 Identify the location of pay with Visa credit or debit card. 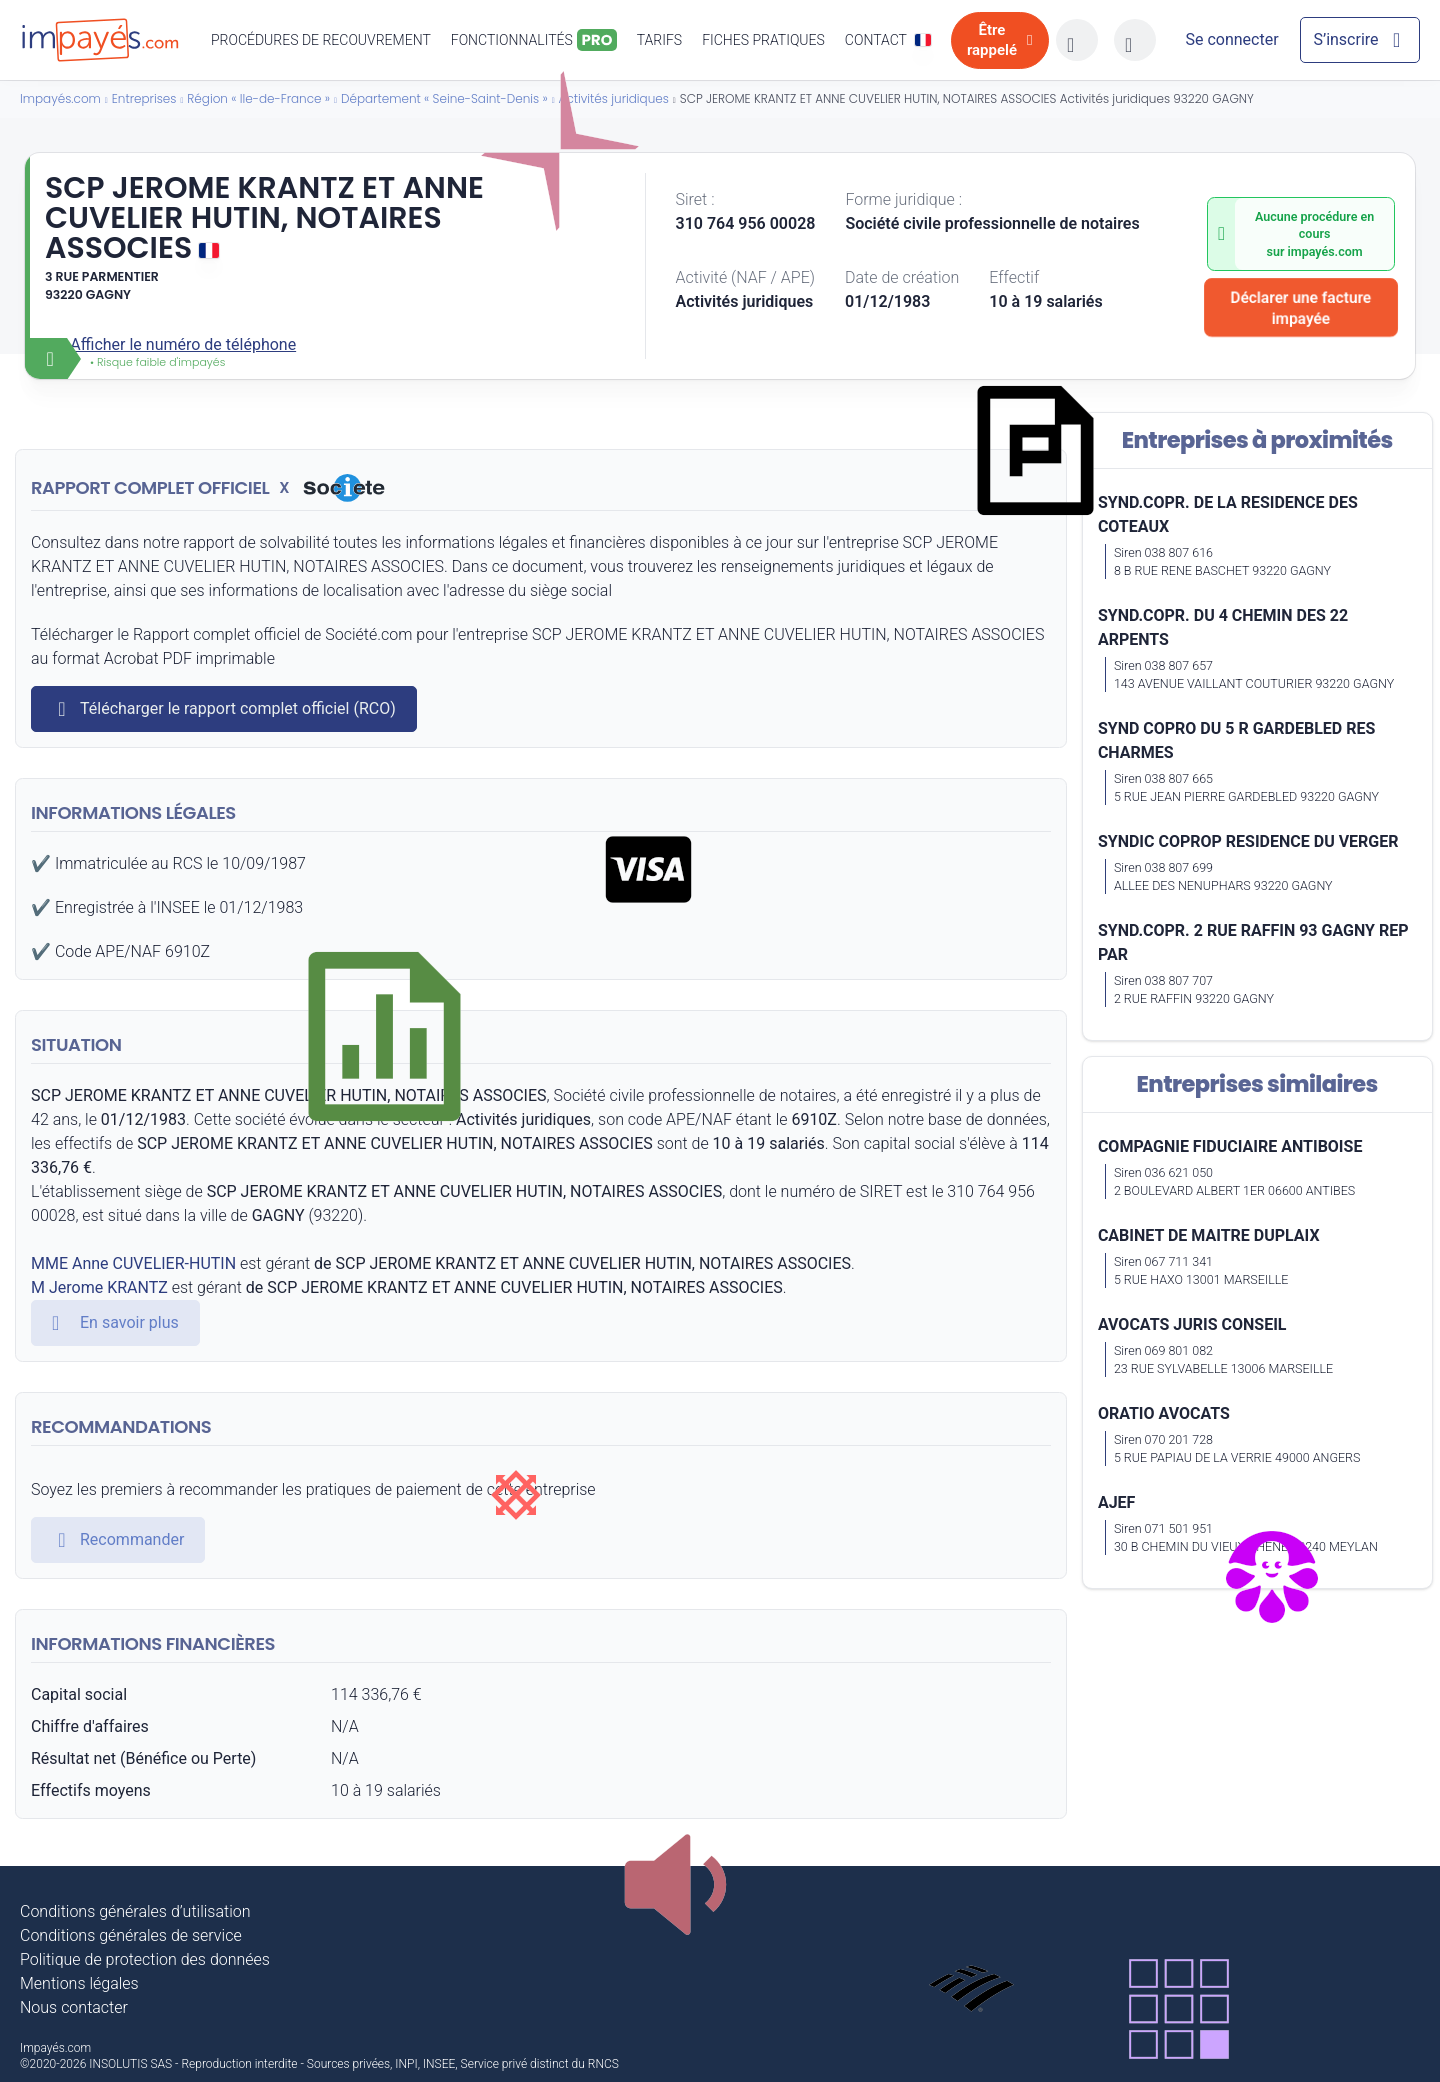
(648, 869).